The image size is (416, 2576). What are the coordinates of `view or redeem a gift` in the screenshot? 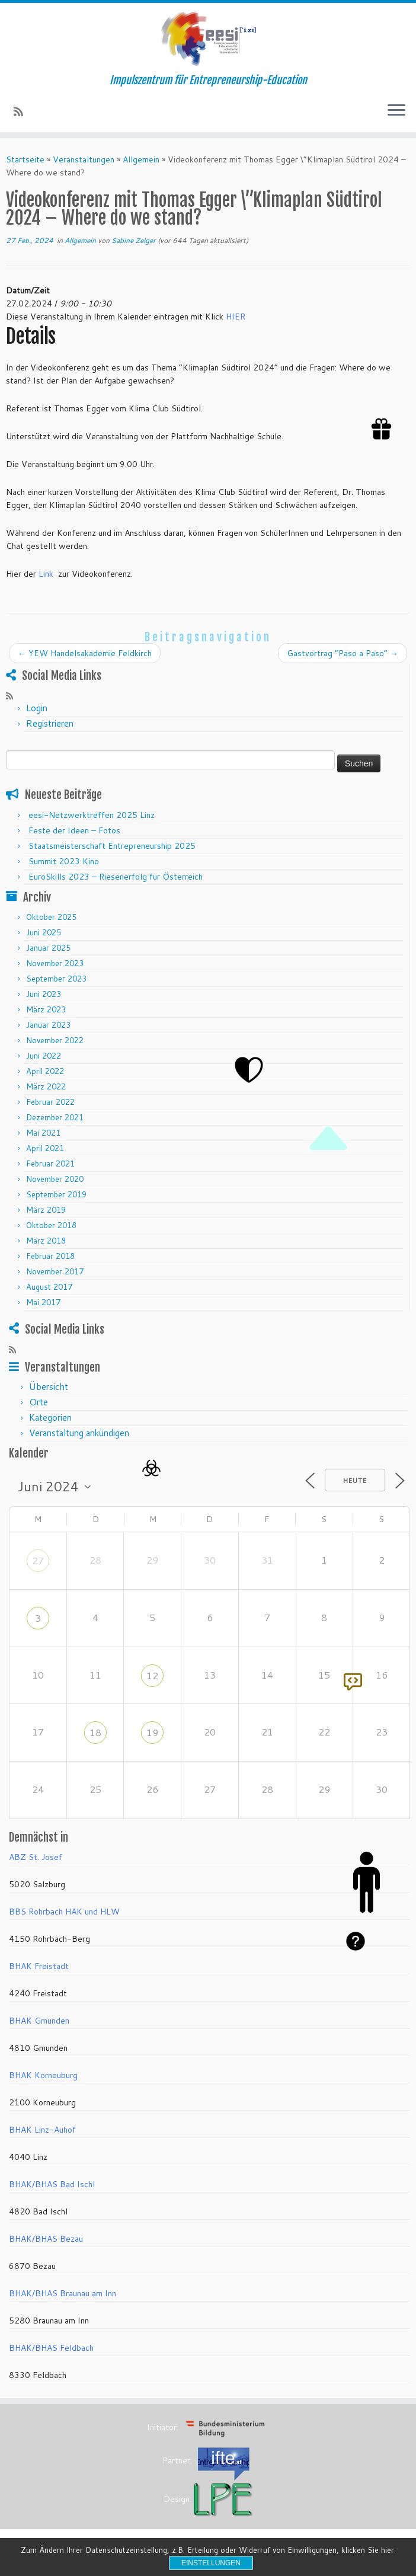 It's located at (381, 429).